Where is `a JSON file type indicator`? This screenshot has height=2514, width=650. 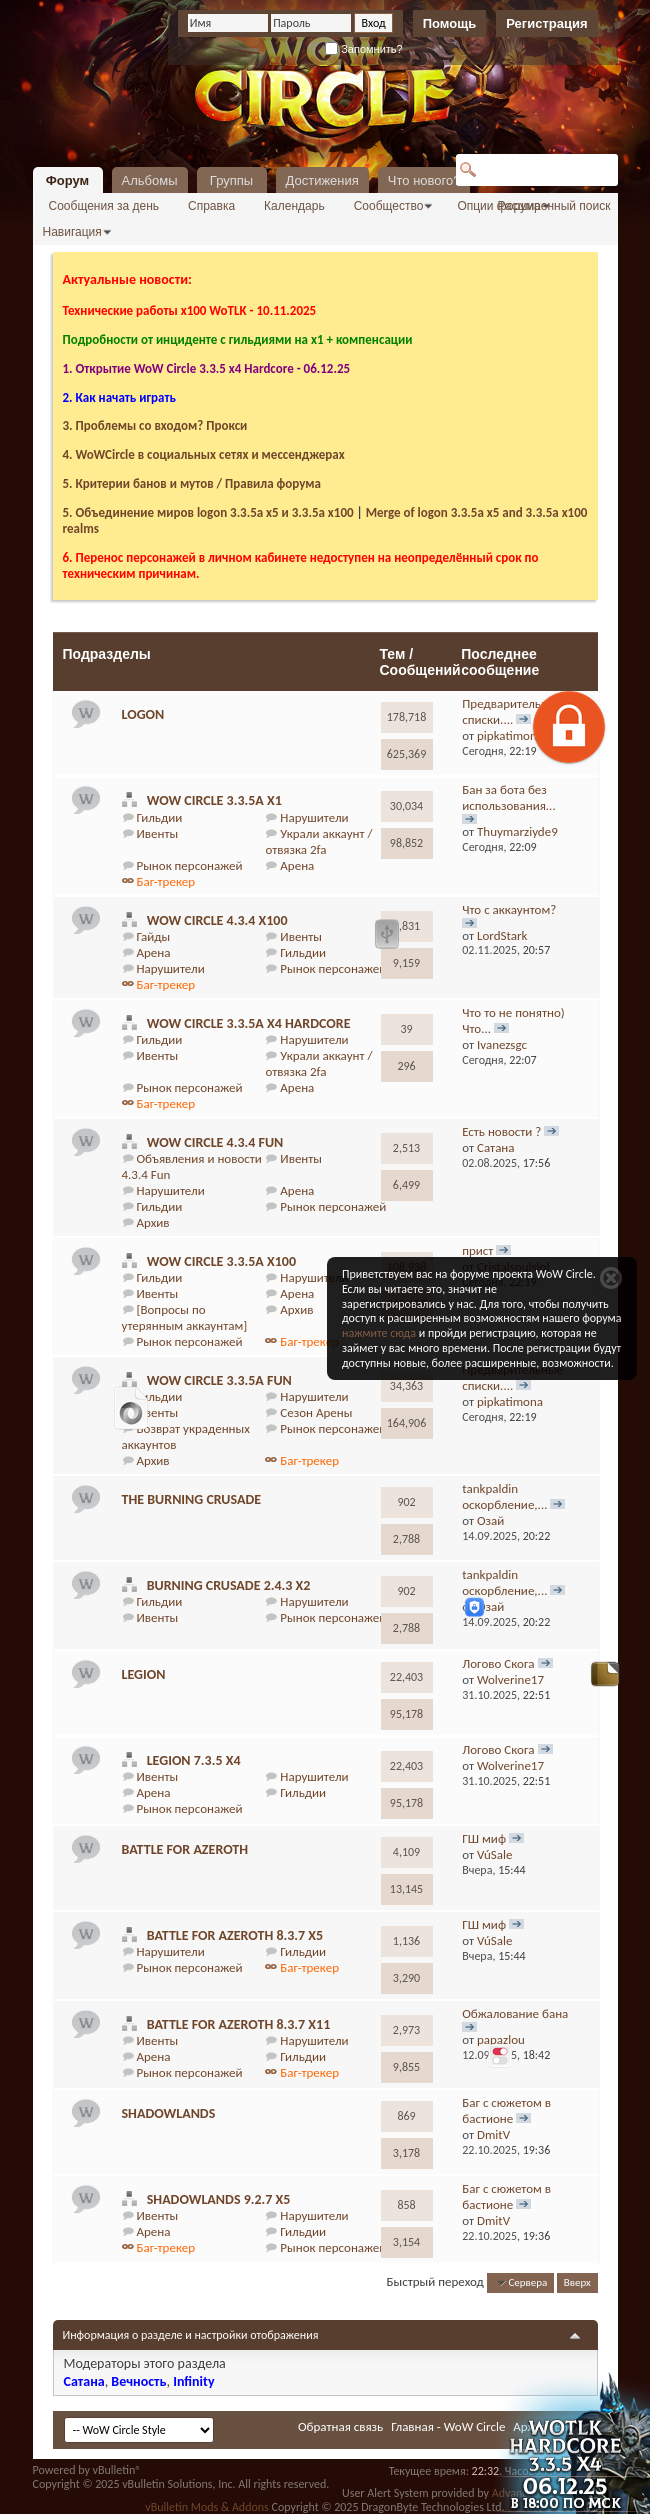
a JSON file type indicator is located at coordinates (131, 1408).